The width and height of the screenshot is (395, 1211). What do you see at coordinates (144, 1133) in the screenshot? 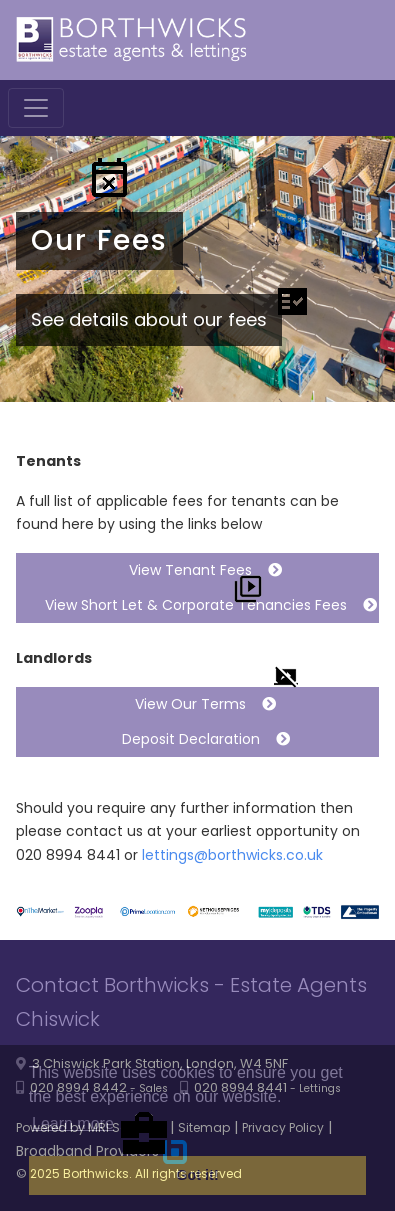
I see `access work or business tools` at bounding box center [144, 1133].